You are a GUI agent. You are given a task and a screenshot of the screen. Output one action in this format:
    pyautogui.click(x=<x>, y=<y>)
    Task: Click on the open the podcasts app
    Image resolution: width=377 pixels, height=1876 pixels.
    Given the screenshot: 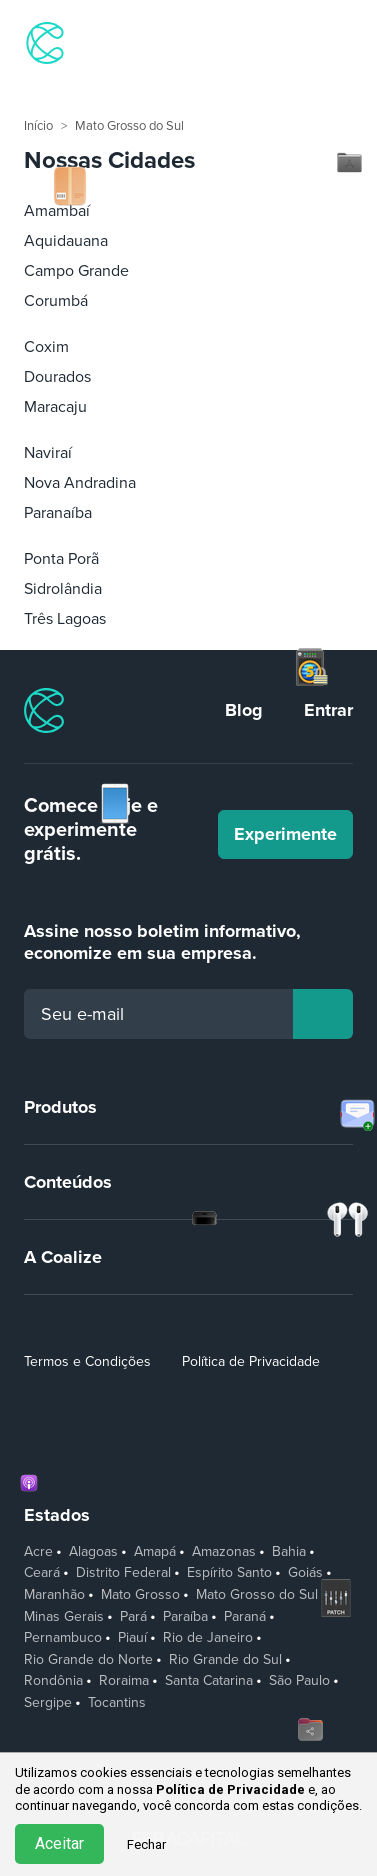 What is the action you would take?
    pyautogui.click(x=29, y=1483)
    